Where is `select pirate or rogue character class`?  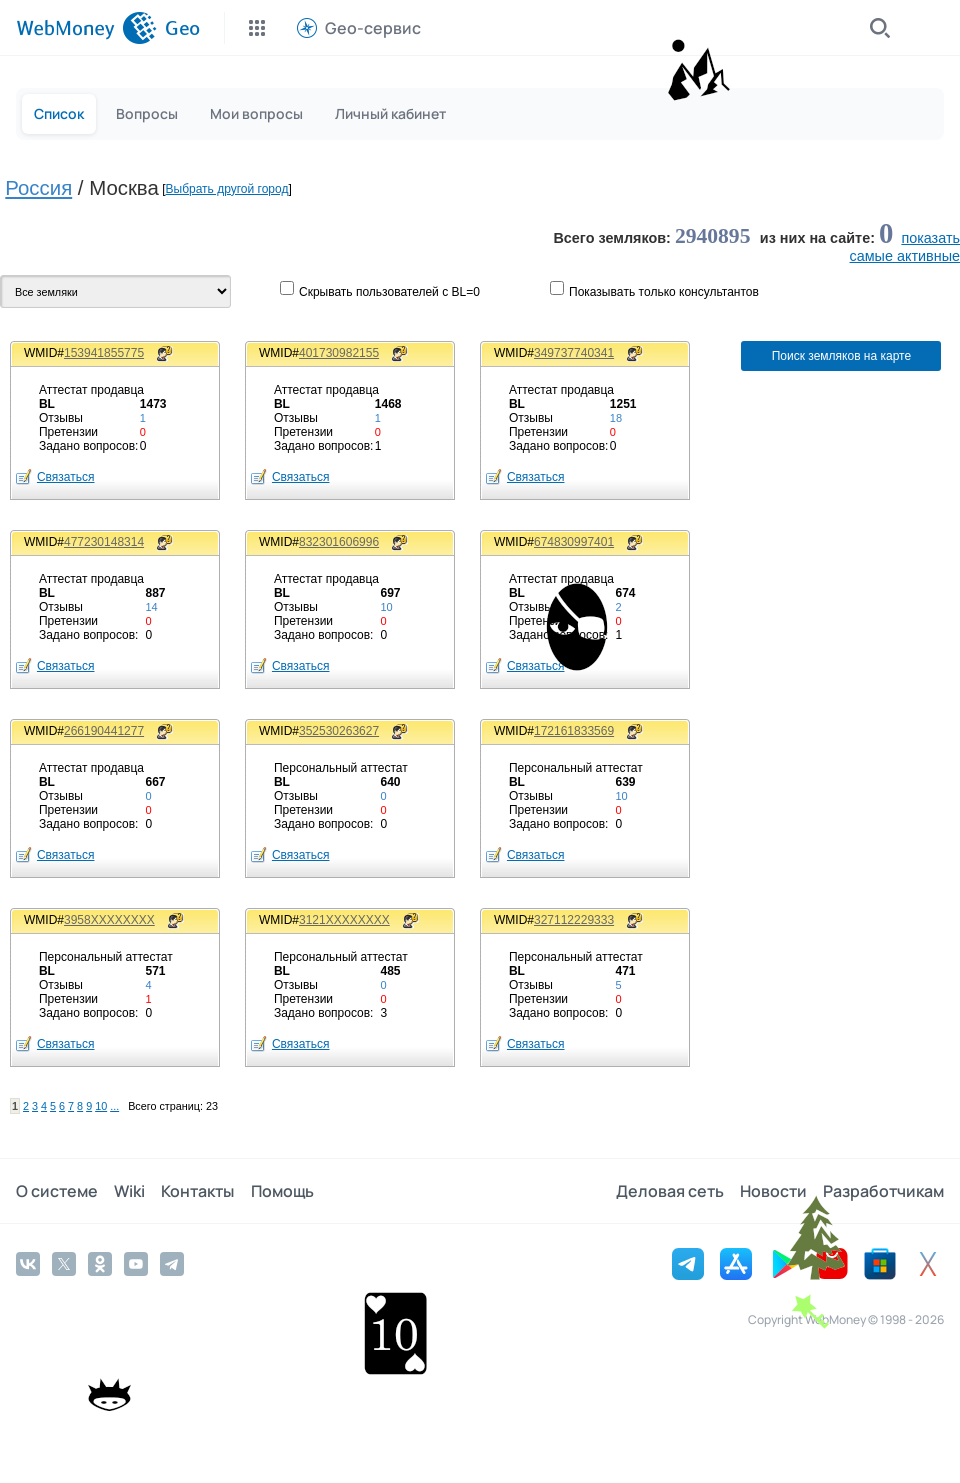
select pirate or rogue character class is located at coordinates (577, 627).